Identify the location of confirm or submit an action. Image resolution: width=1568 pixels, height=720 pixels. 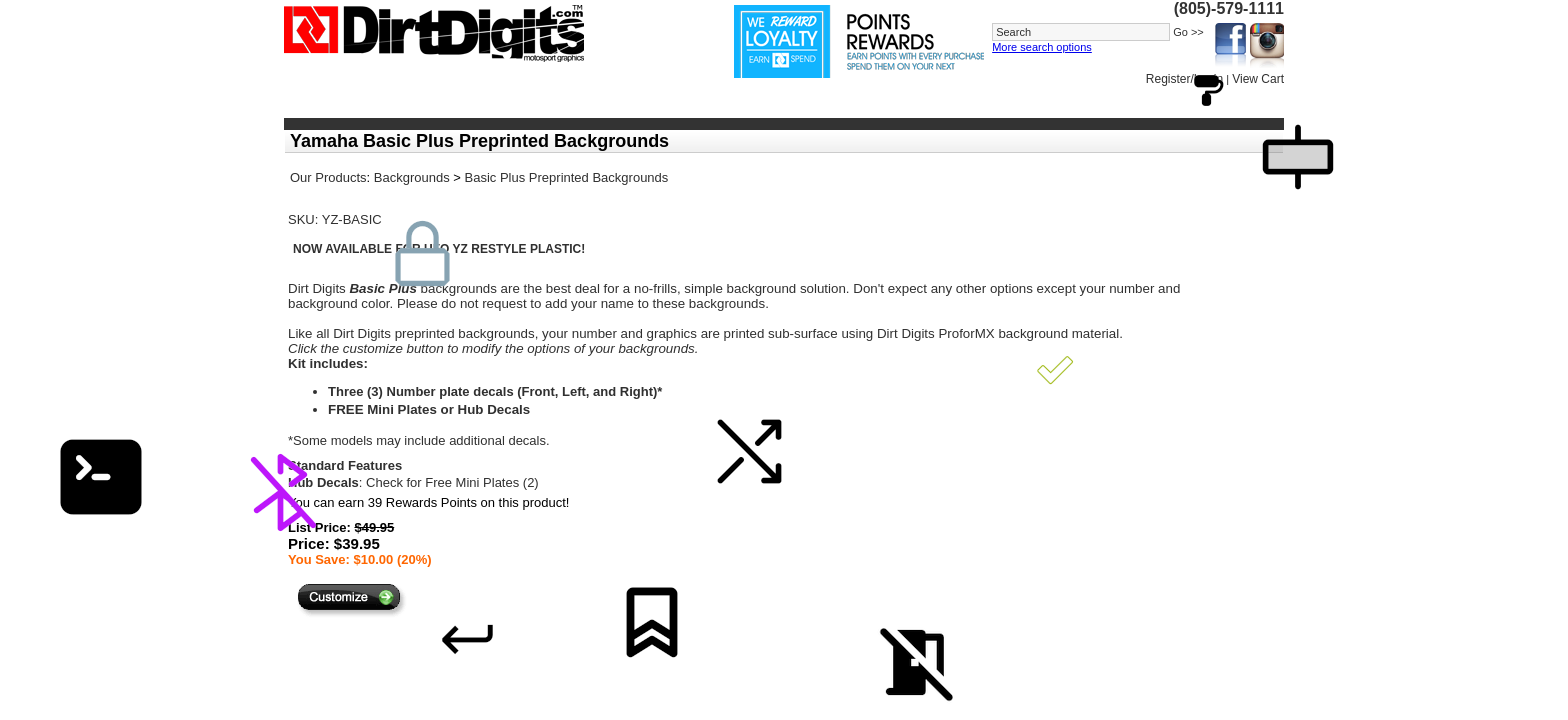
(1054, 369).